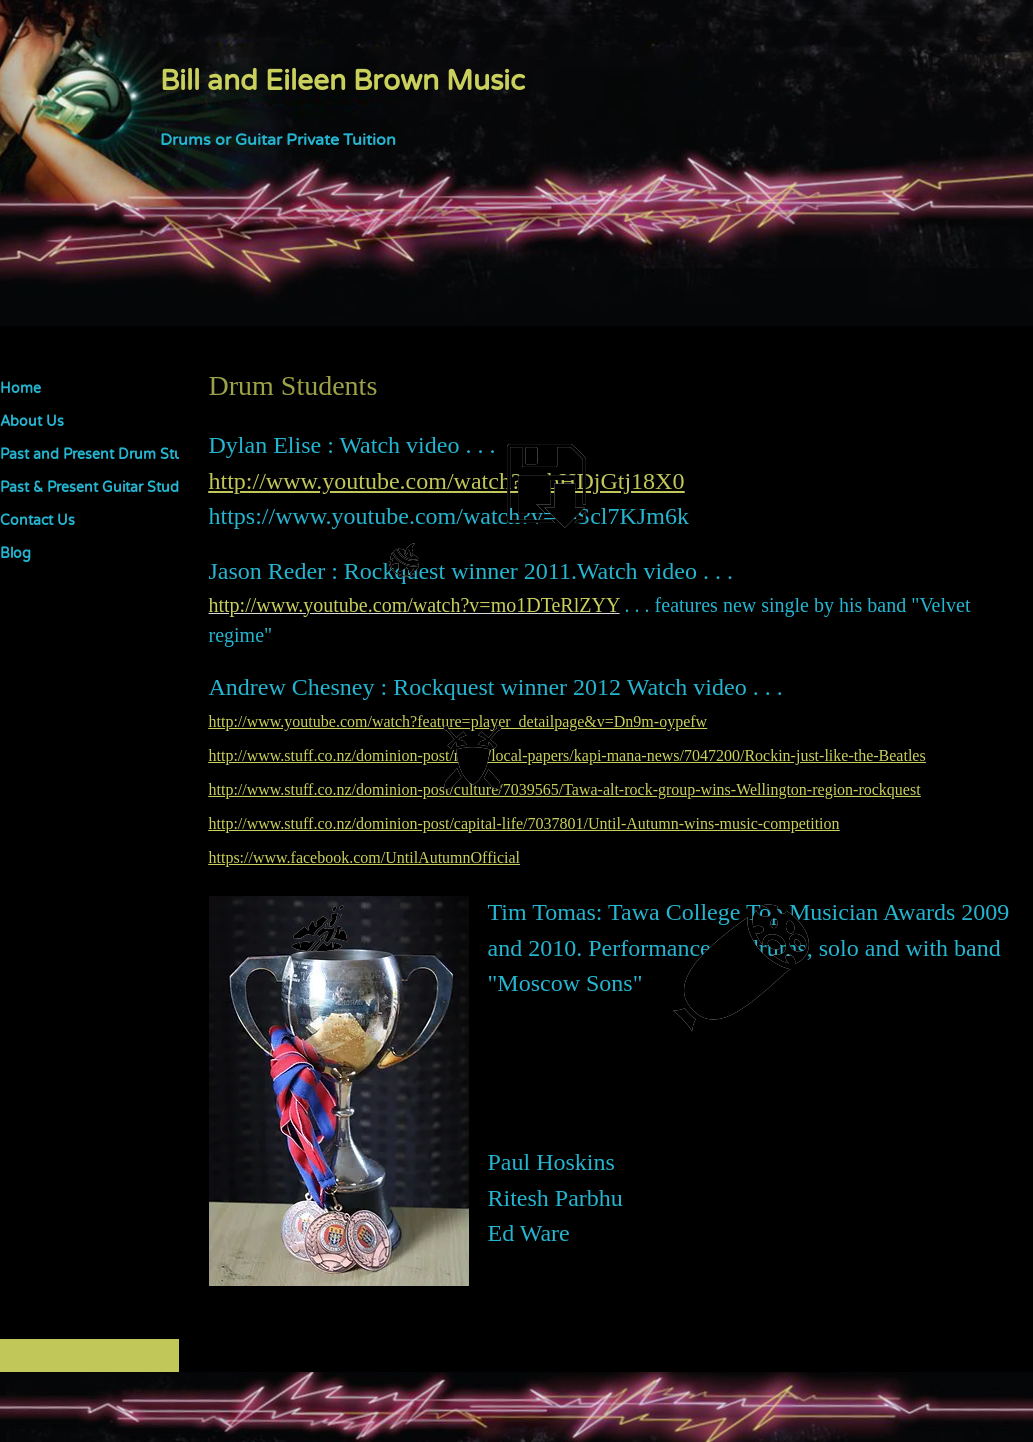  I want to click on access combat or battle features, so click(472, 758).